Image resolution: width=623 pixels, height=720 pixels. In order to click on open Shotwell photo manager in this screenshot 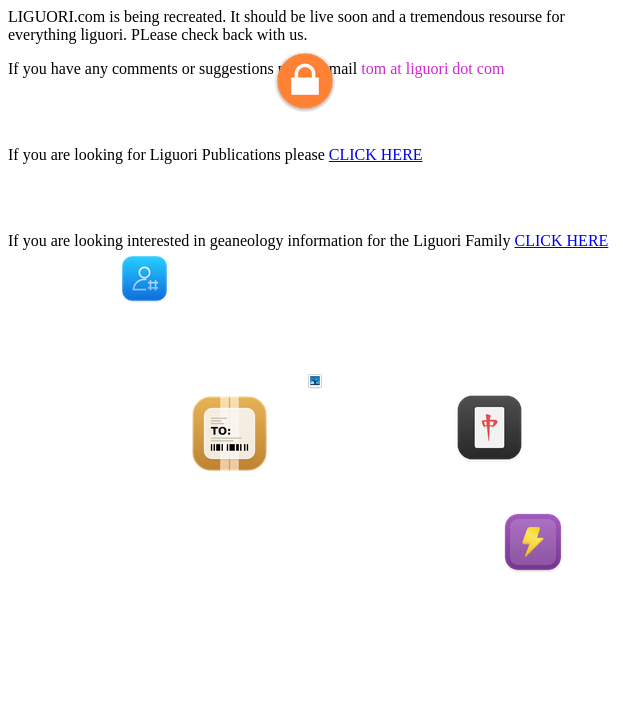, I will do `click(315, 381)`.